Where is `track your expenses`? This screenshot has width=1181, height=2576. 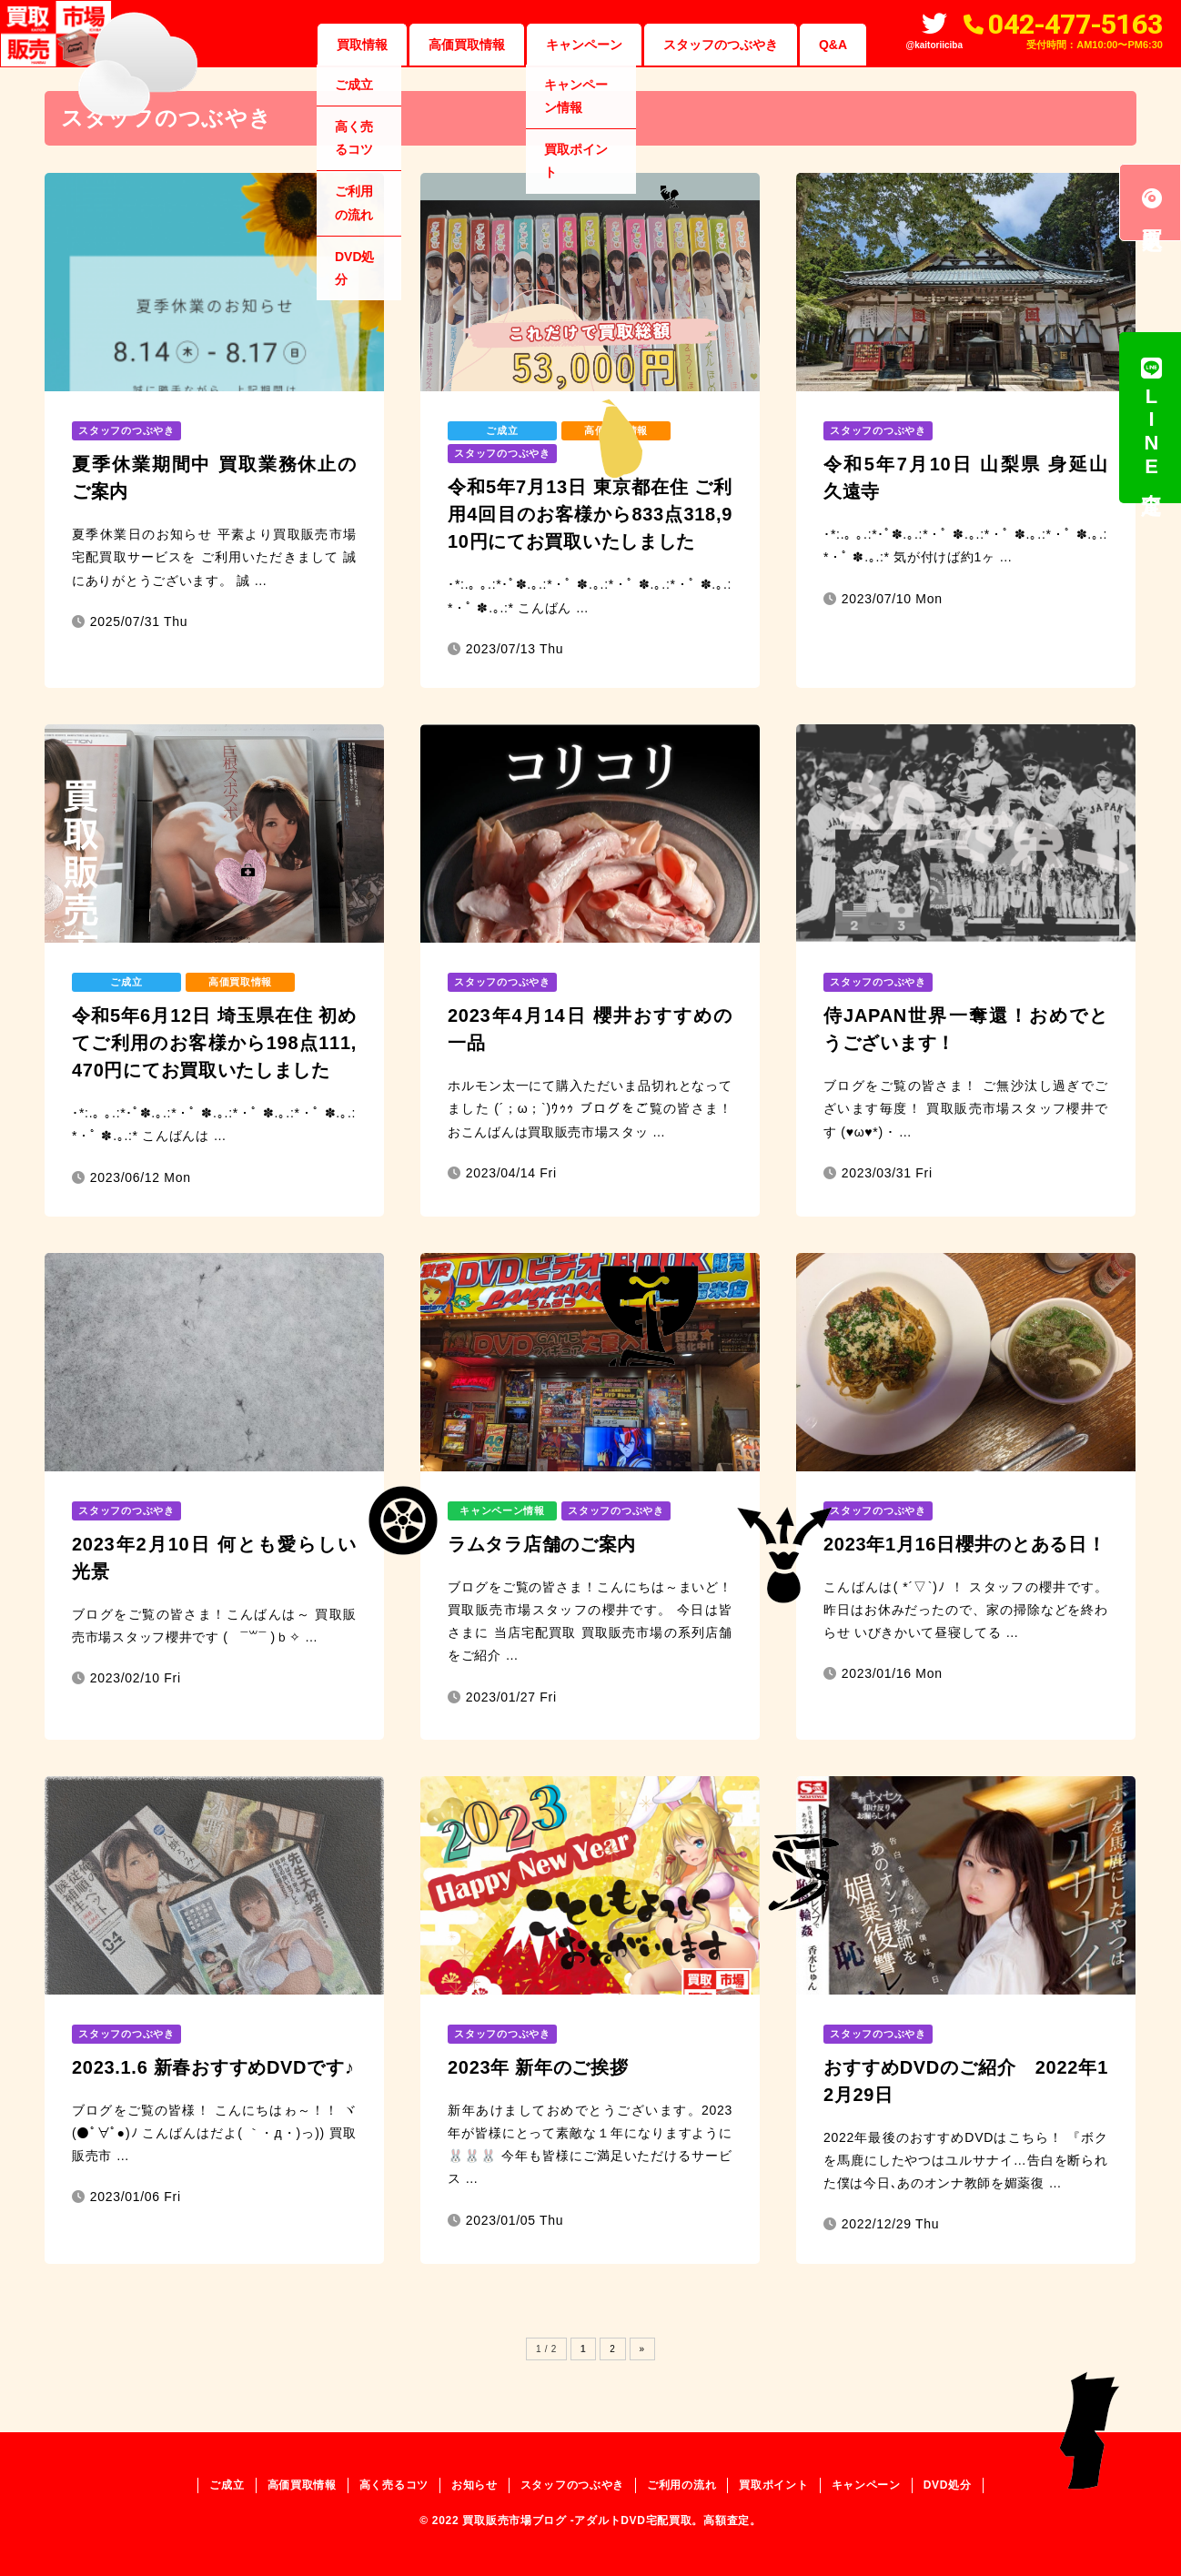
track your expenses is located at coordinates (784, 1554).